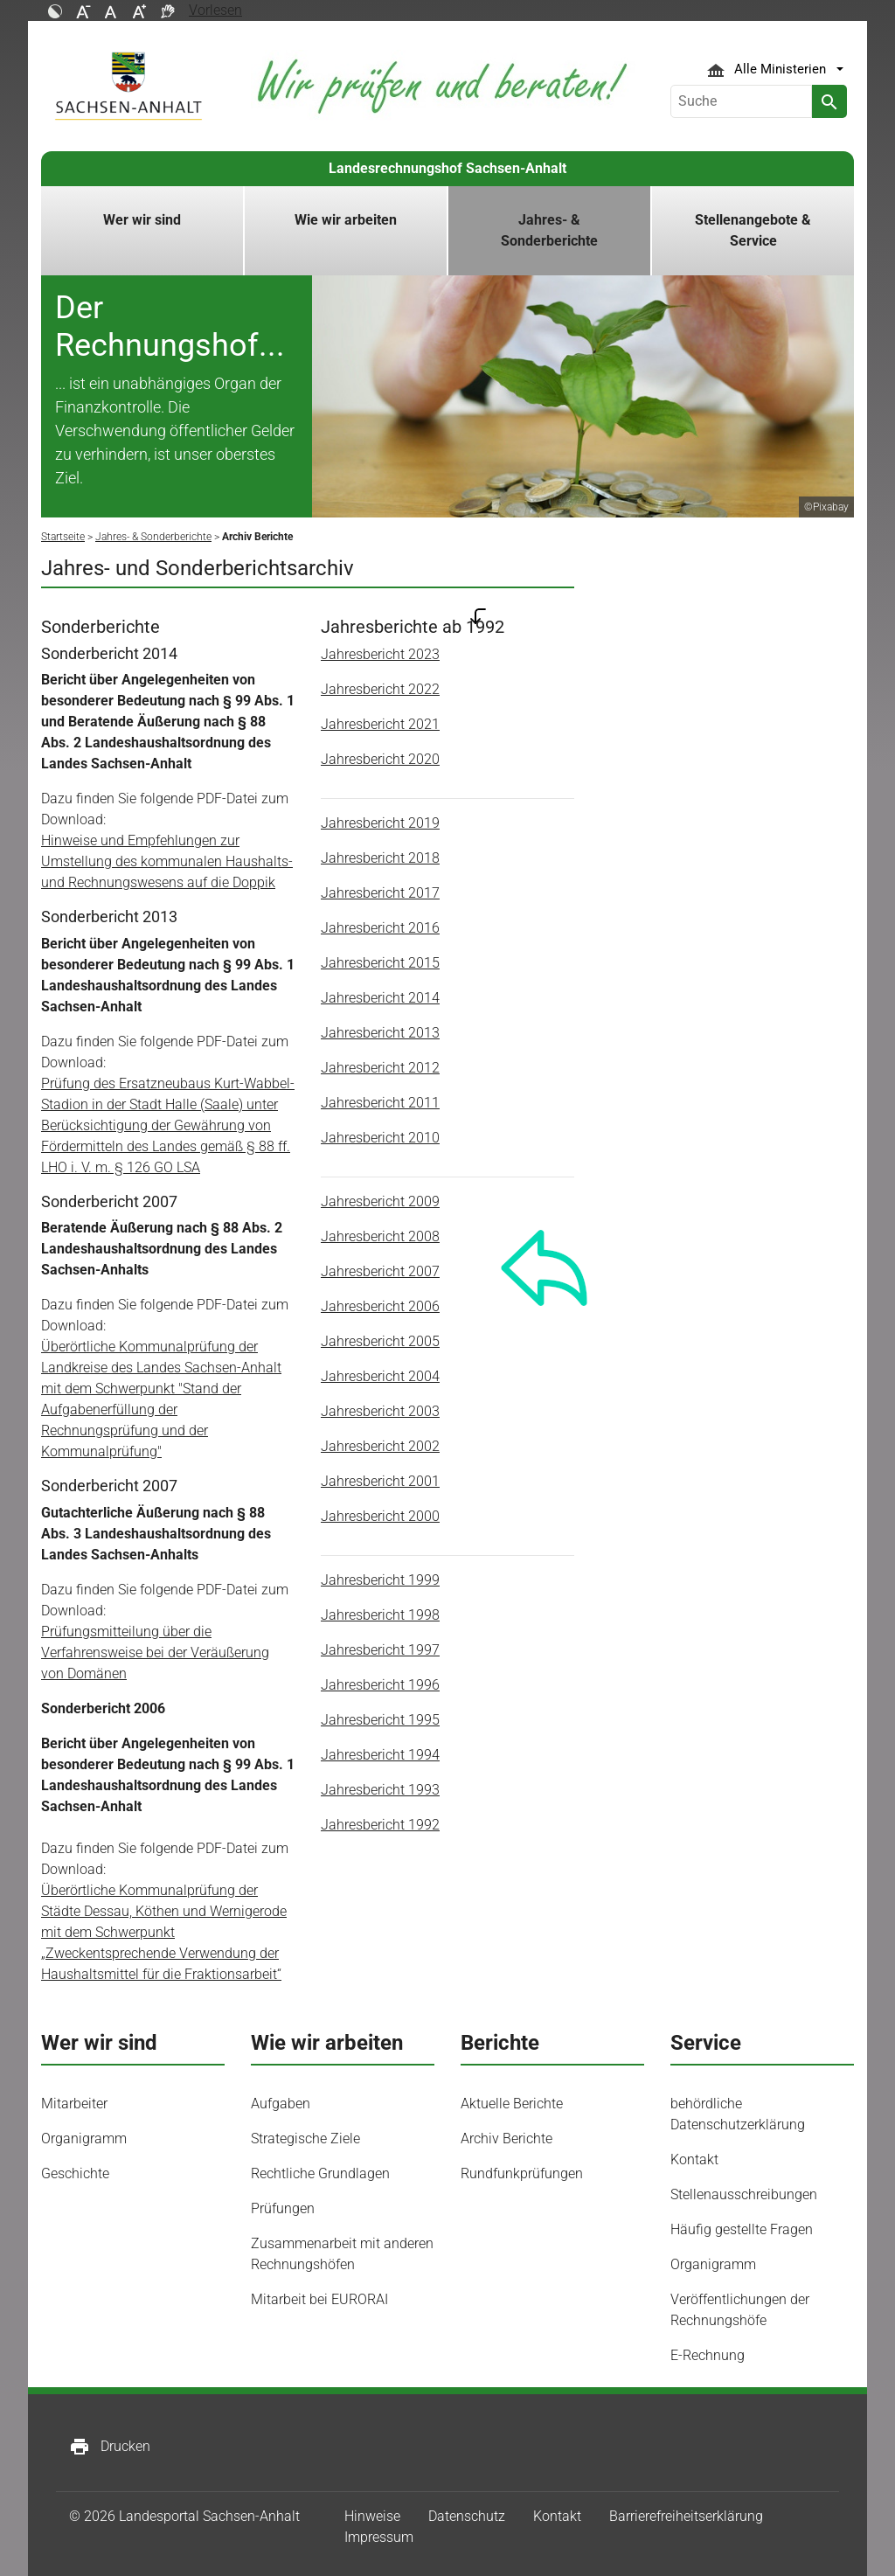 This screenshot has height=2576, width=895. What do you see at coordinates (478, 616) in the screenshot?
I see `go back and down in navigation` at bounding box center [478, 616].